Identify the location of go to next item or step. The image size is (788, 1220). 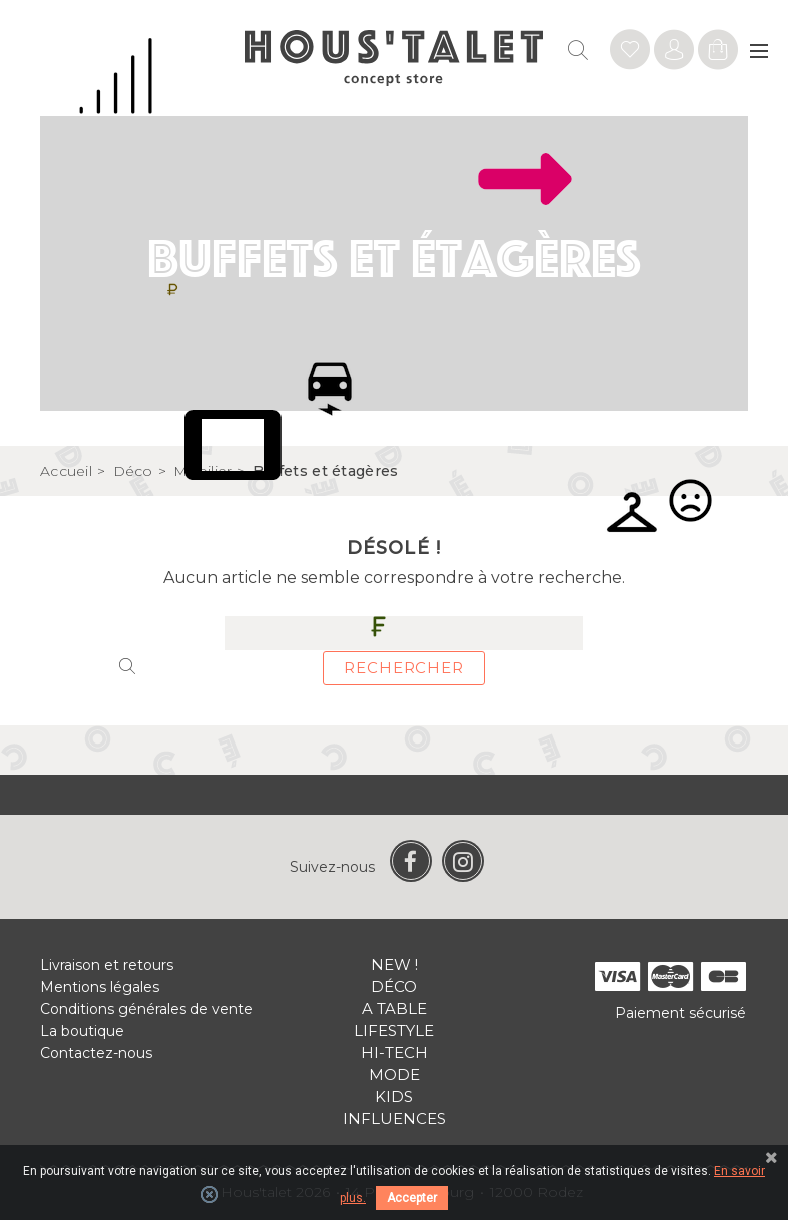
(525, 179).